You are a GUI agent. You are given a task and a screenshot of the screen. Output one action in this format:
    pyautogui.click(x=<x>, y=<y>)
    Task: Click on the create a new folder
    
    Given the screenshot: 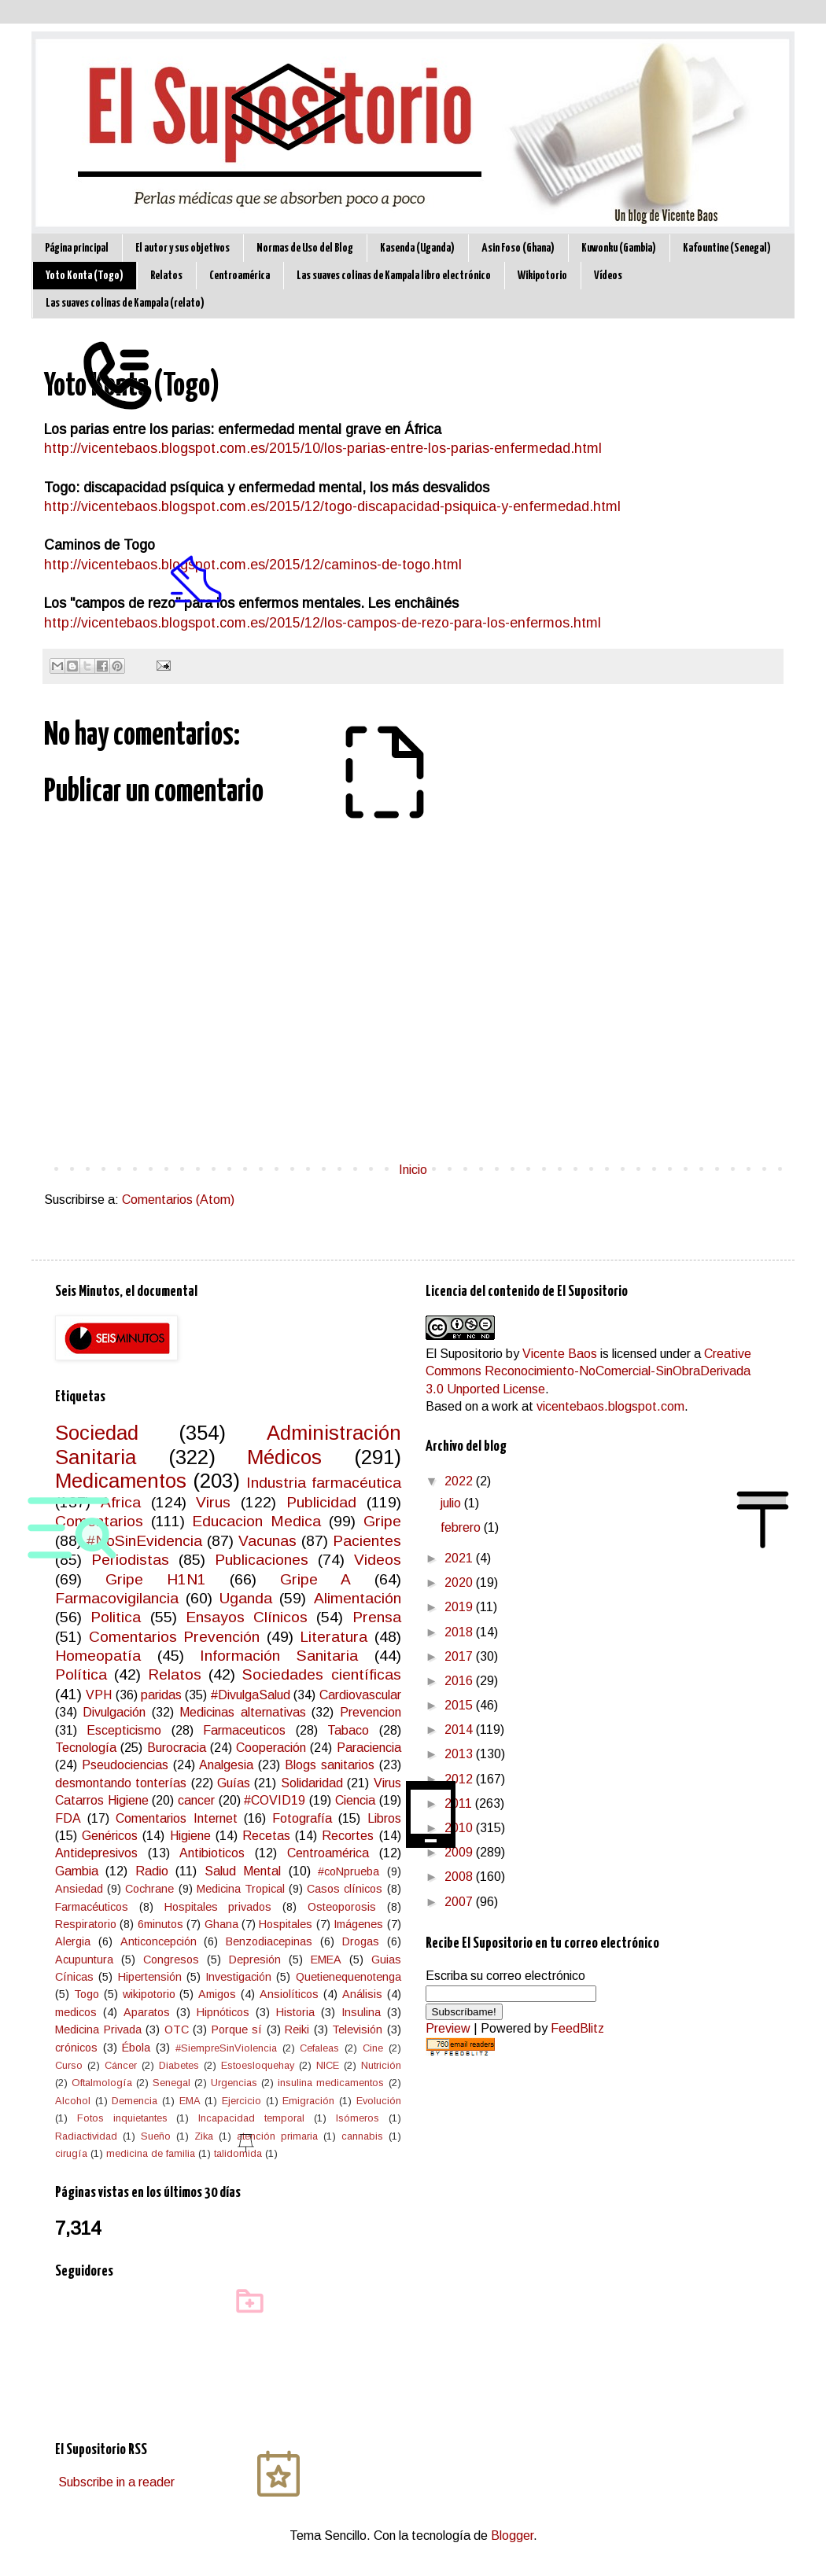 What is the action you would take?
    pyautogui.click(x=249, y=2301)
    